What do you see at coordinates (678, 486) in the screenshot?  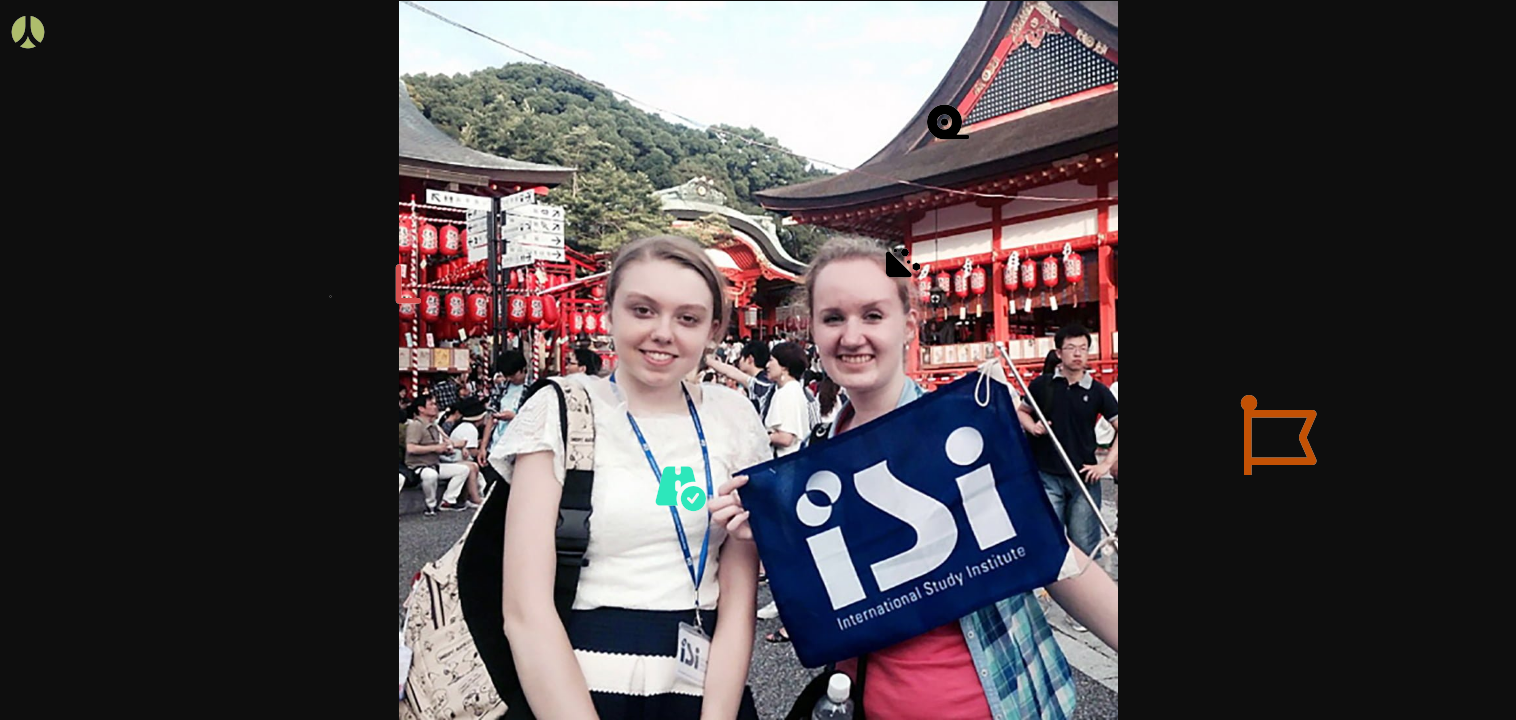 I see `route or destination confirmed` at bounding box center [678, 486].